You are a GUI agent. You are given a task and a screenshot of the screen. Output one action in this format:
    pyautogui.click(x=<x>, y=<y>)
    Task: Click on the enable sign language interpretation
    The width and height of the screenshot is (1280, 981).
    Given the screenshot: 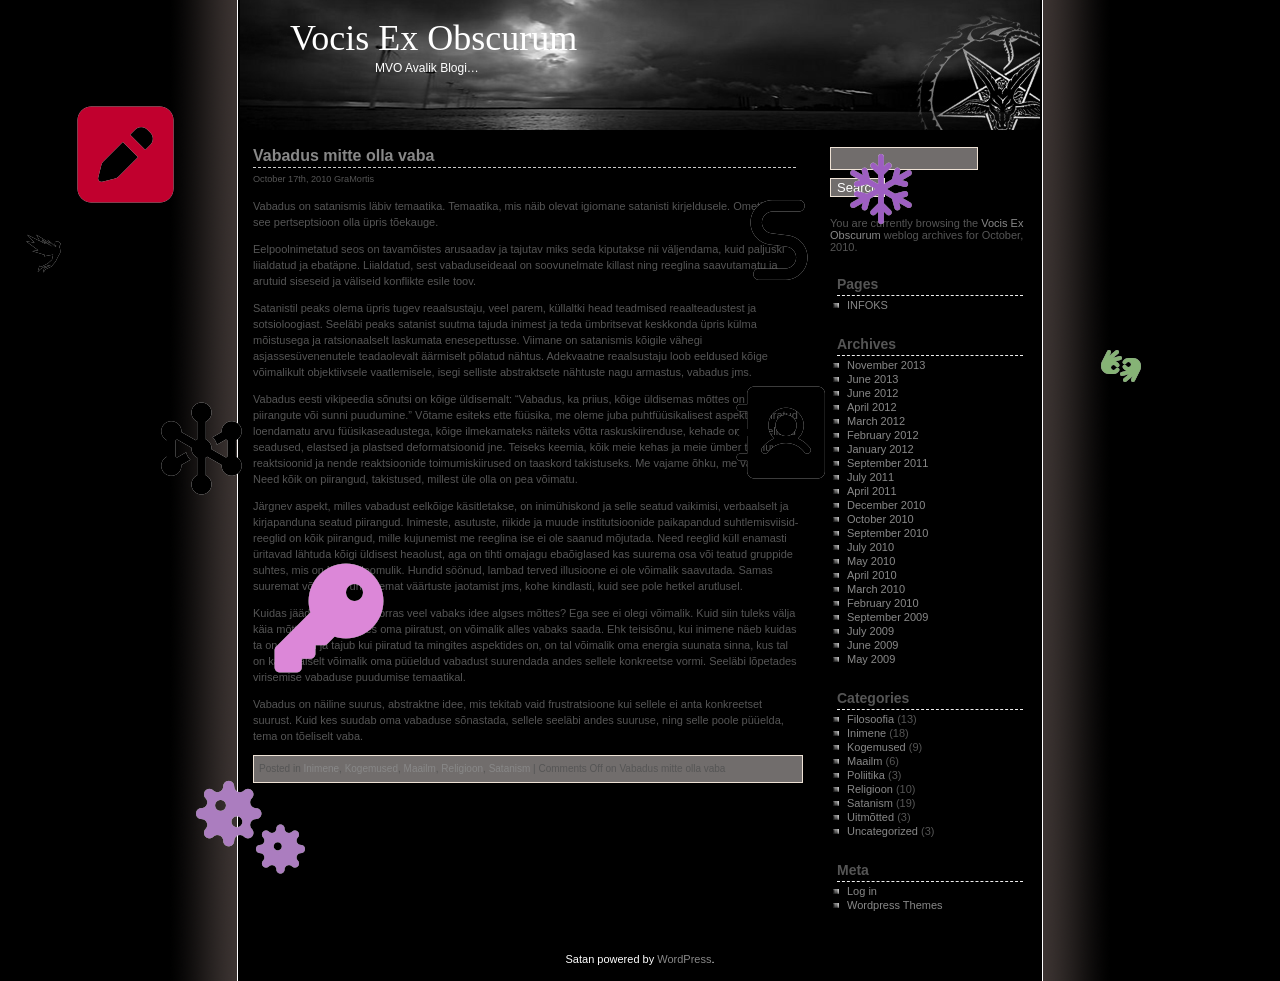 What is the action you would take?
    pyautogui.click(x=1121, y=366)
    